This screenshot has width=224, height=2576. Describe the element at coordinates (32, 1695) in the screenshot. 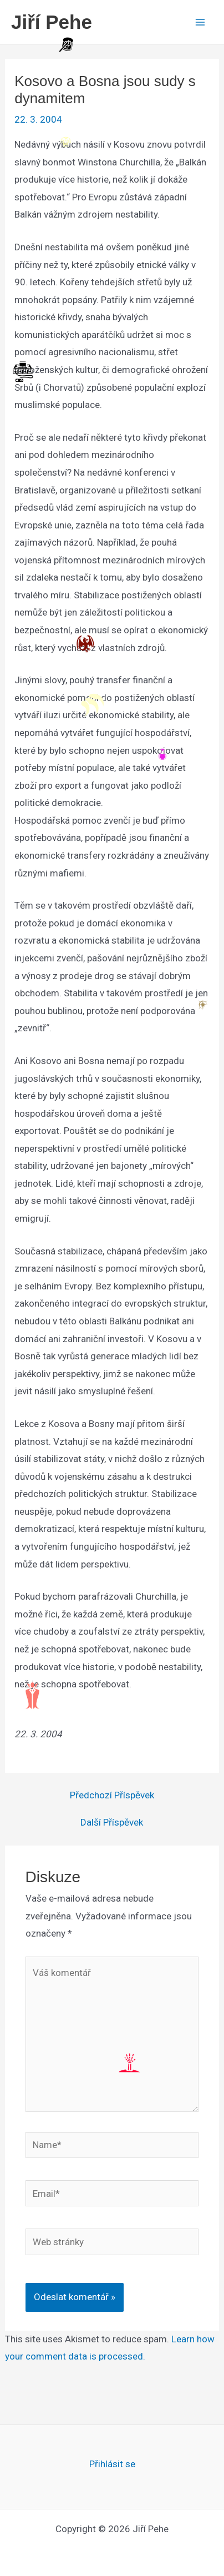

I see `select vampire character or costume` at that location.